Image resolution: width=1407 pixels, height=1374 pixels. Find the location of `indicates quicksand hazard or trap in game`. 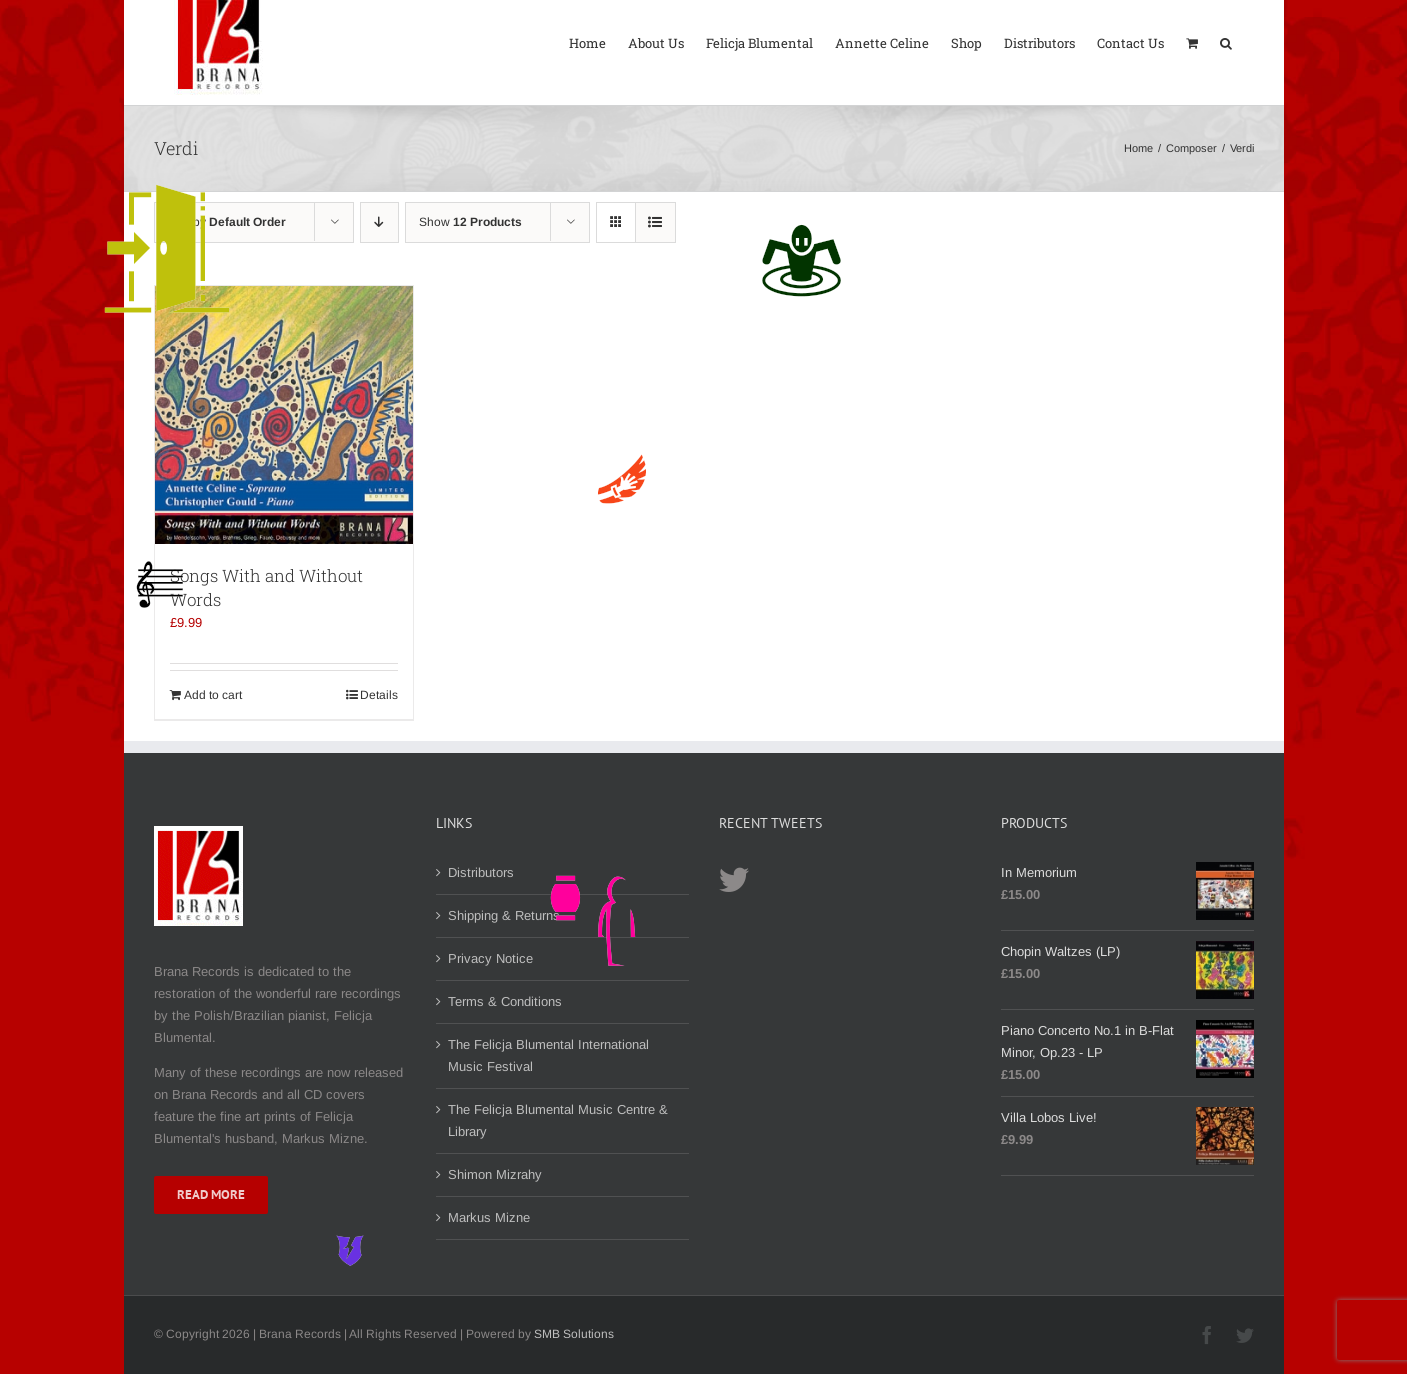

indicates quicksand hazard or trap in game is located at coordinates (801, 260).